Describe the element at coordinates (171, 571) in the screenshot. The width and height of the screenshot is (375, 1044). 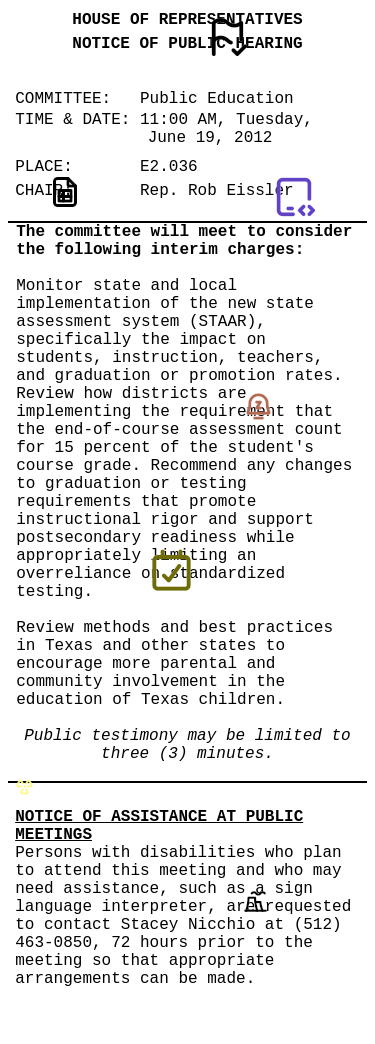
I see `confirm or complete a scheduled event` at that location.